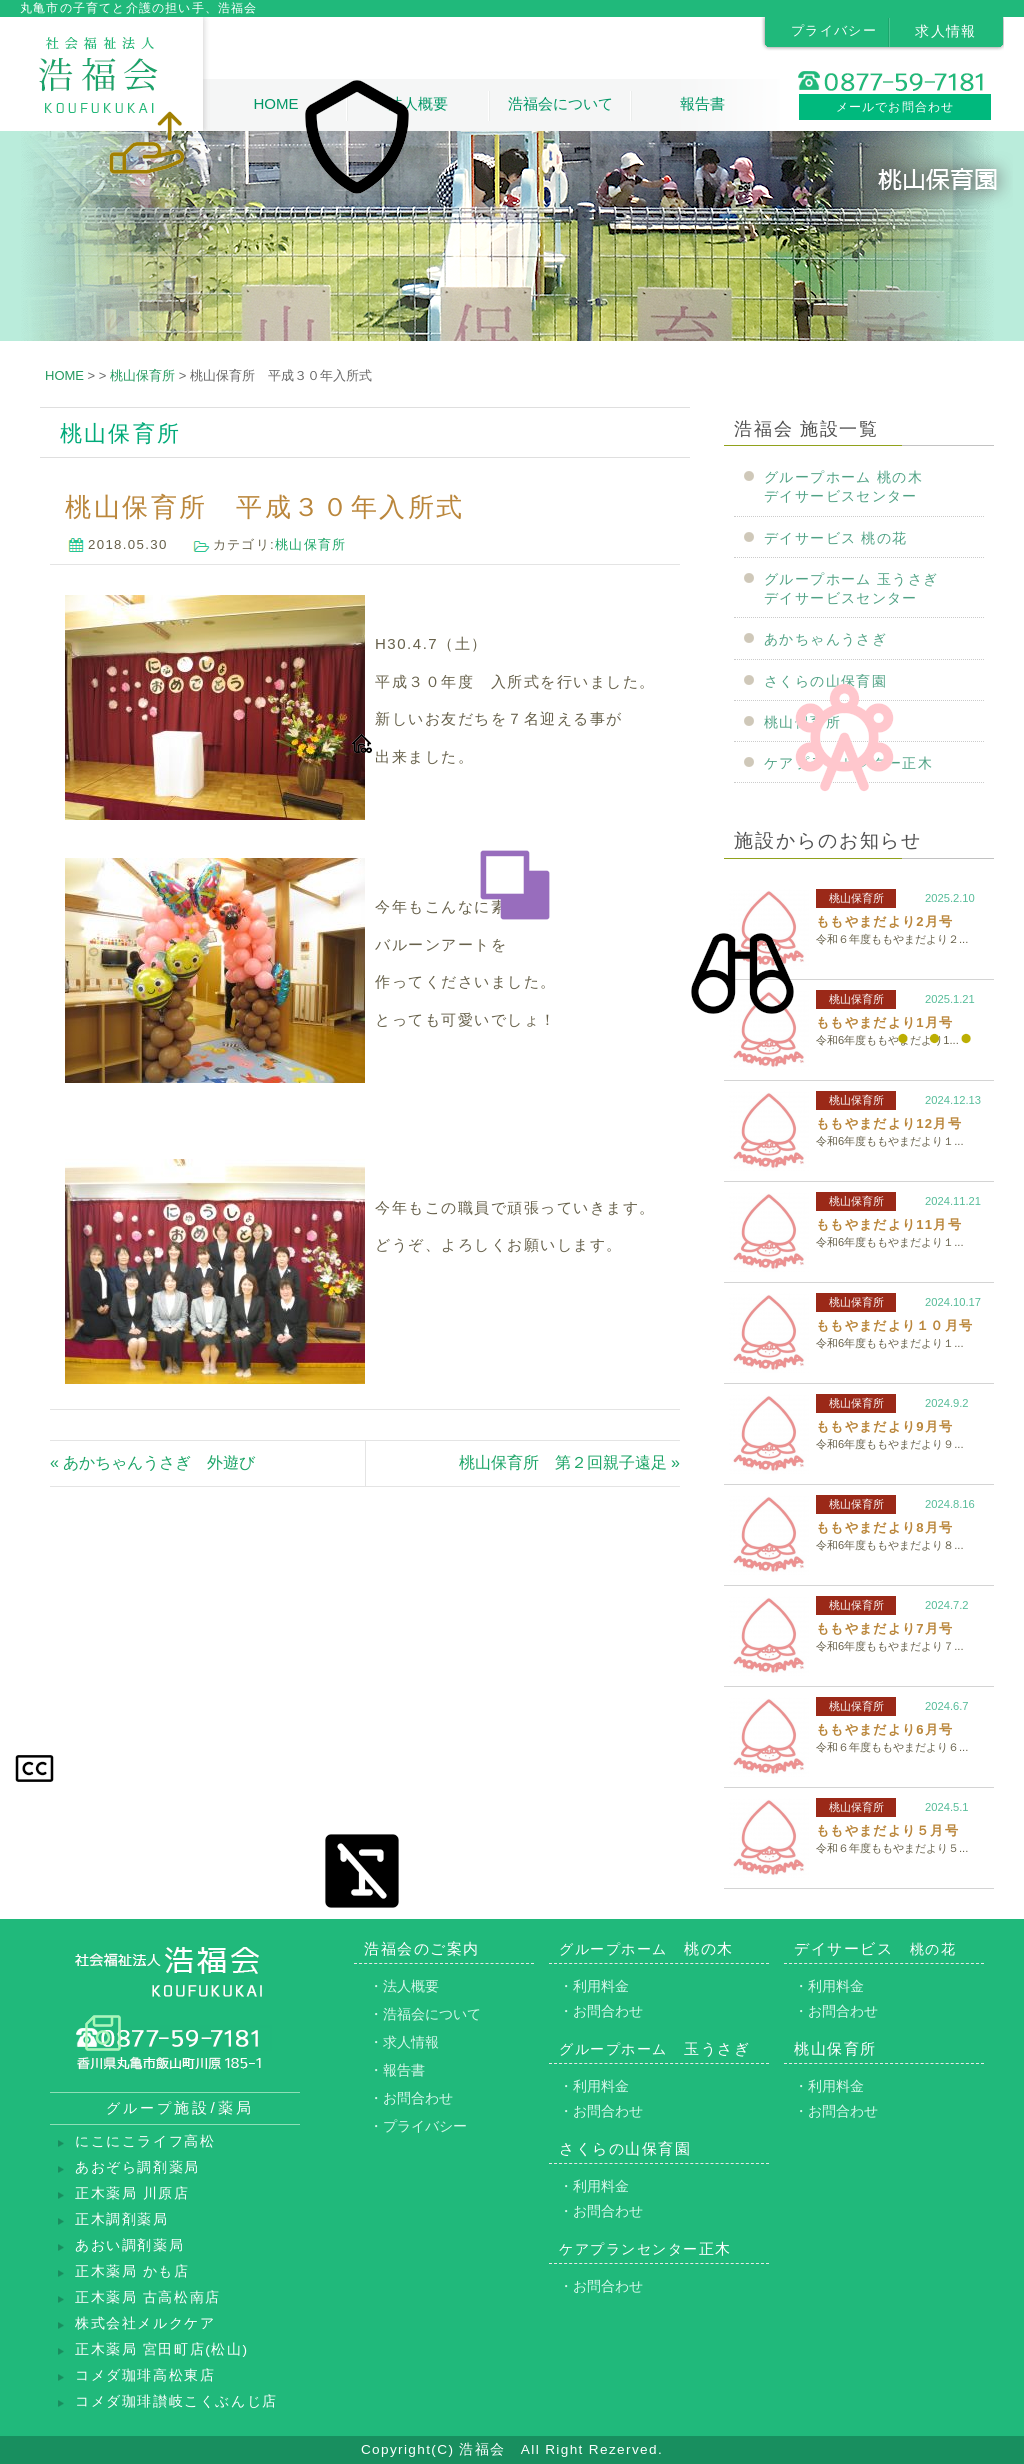 Image resolution: width=1024 pixels, height=2464 pixels. I want to click on disable text formatting, so click(362, 1871).